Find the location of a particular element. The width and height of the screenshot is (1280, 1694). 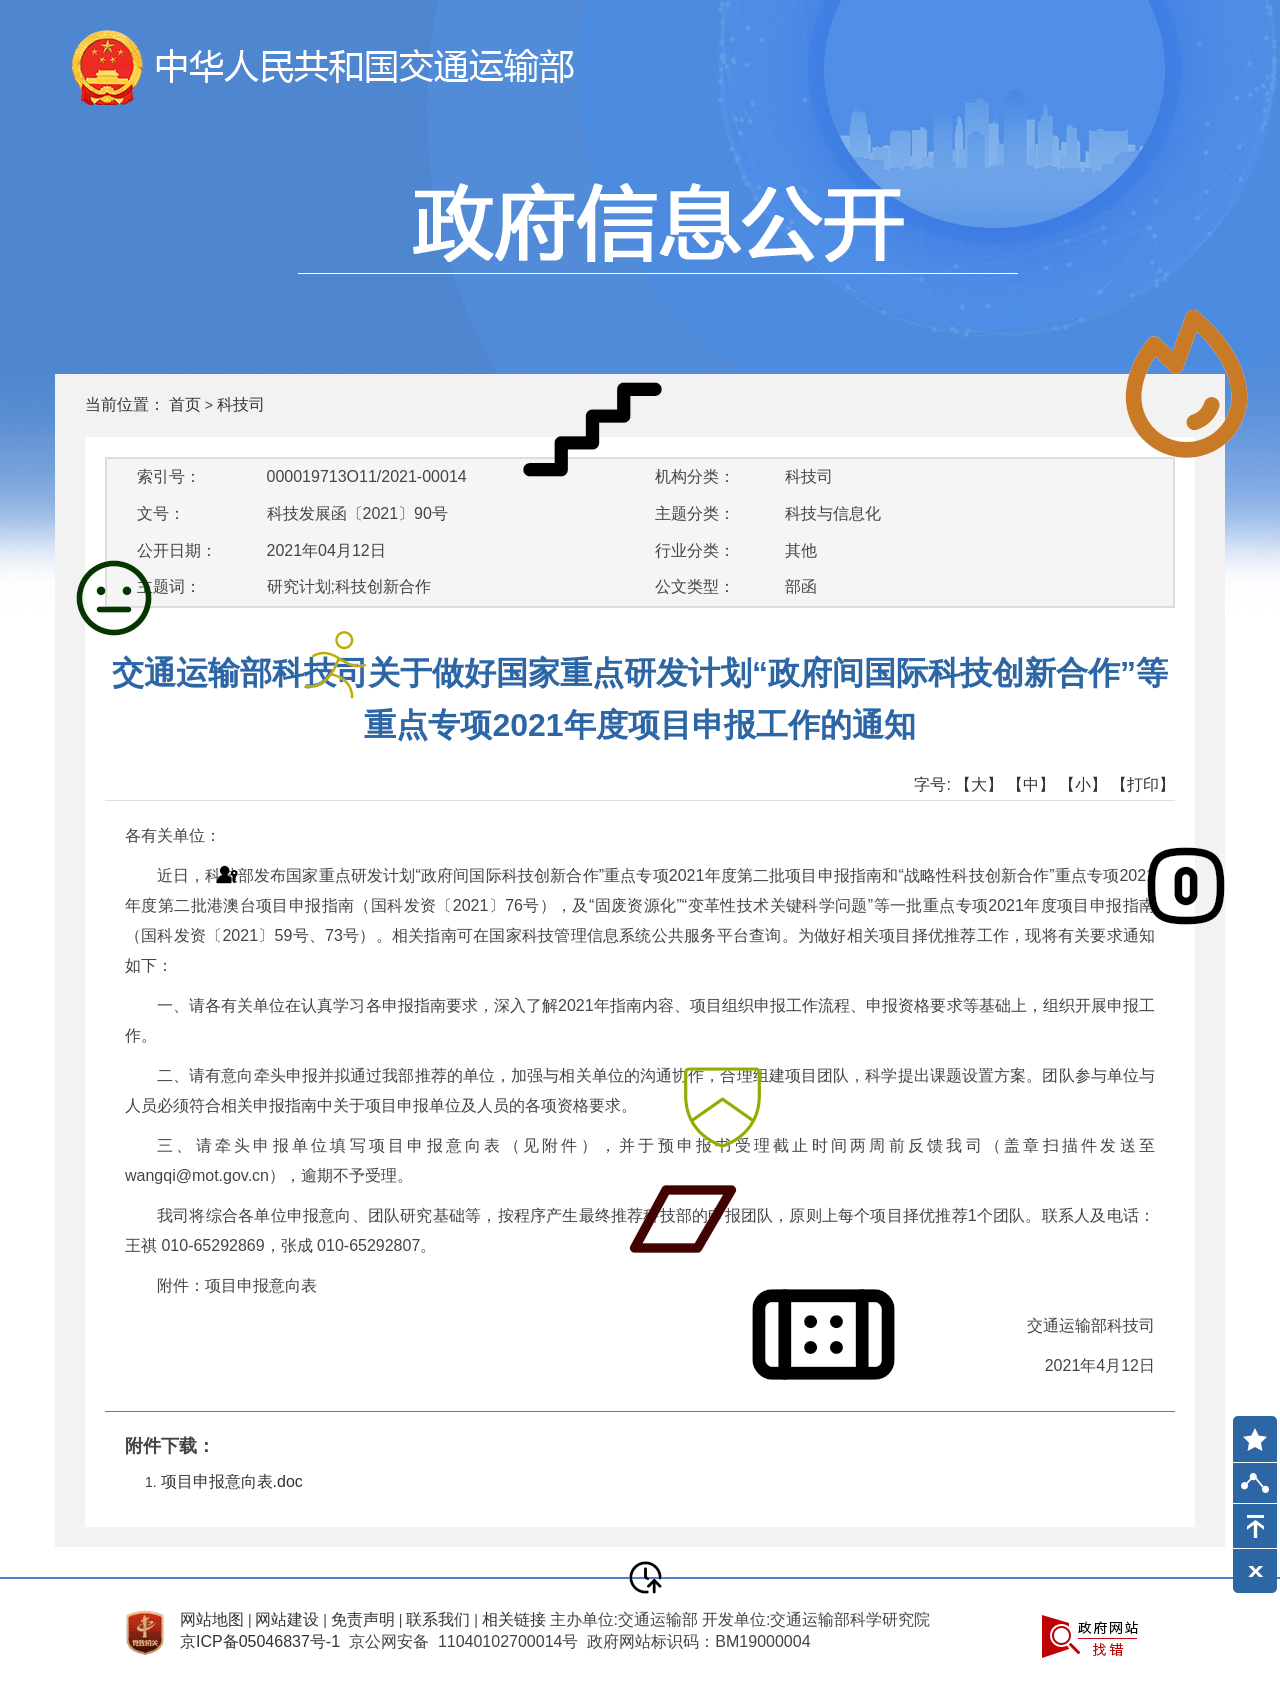

represents the letter "o" in a menu or keyboard interface is located at coordinates (1186, 886).